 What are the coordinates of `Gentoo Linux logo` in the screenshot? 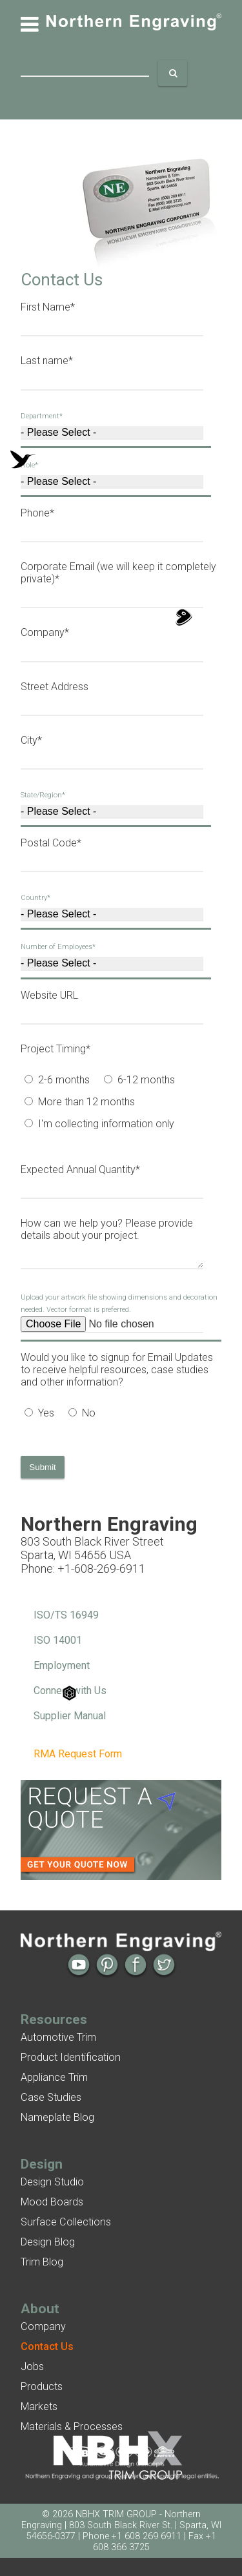 It's located at (184, 617).